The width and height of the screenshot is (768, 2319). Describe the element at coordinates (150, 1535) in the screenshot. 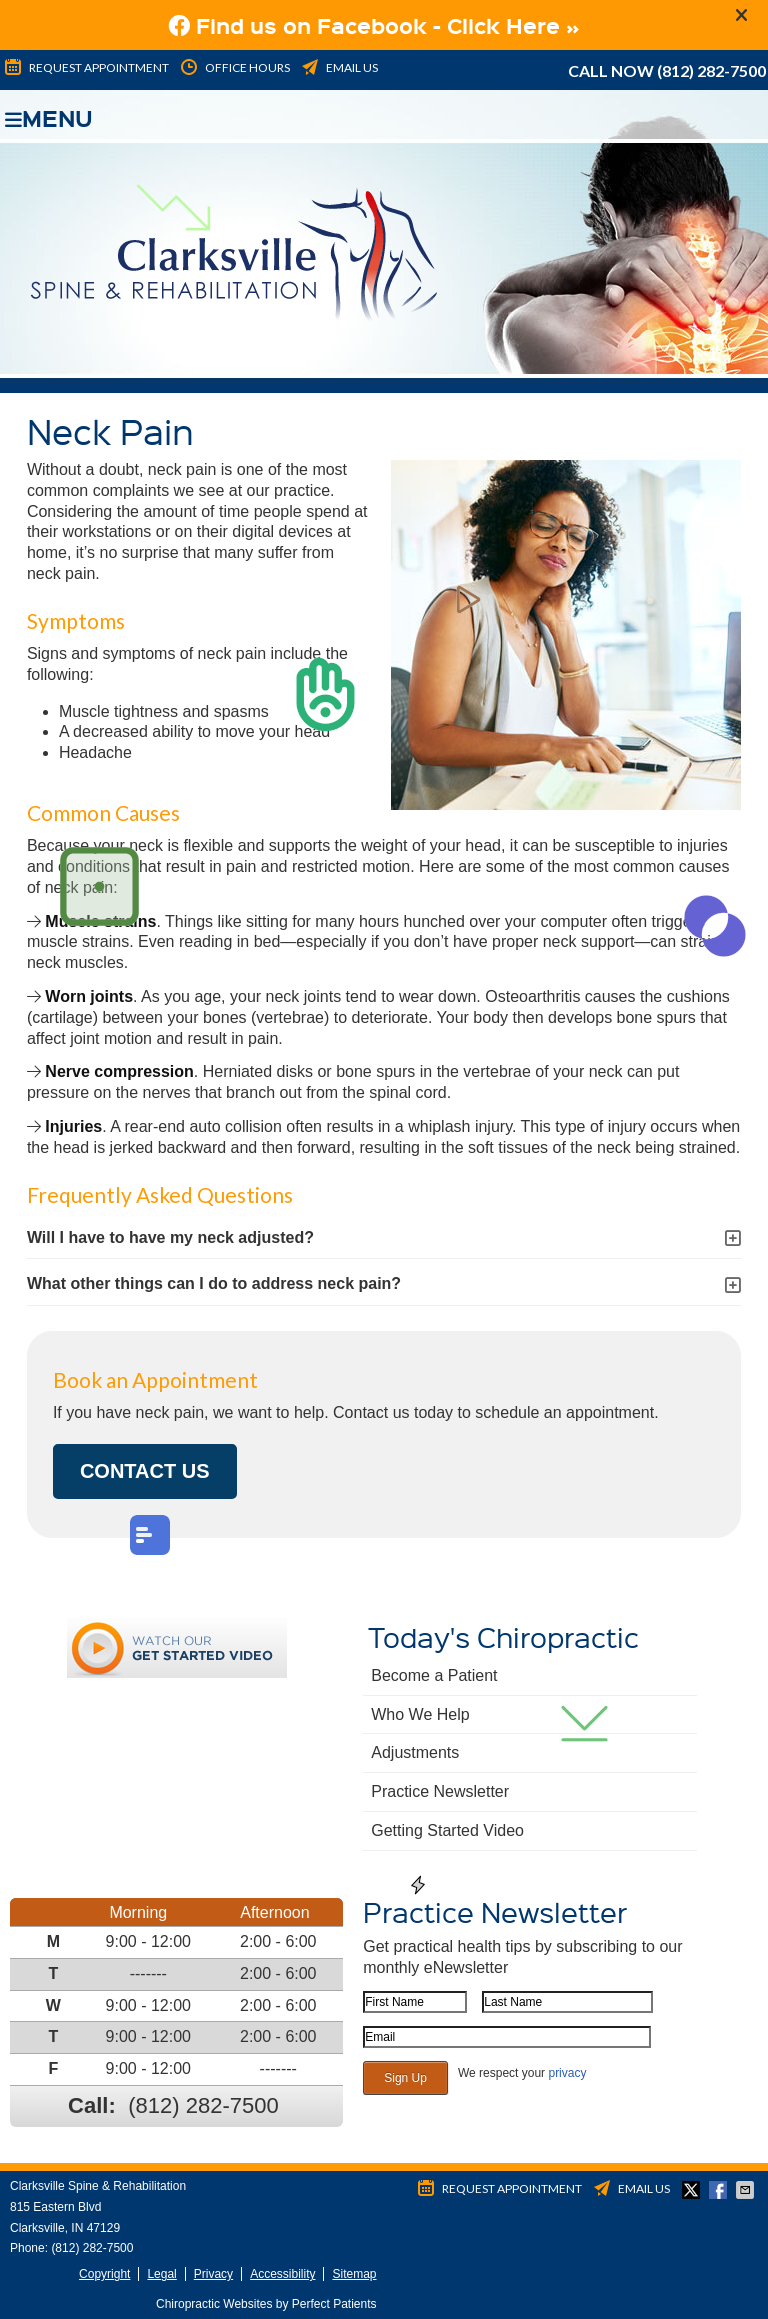

I see `align content to the left, vertically centered` at that location.